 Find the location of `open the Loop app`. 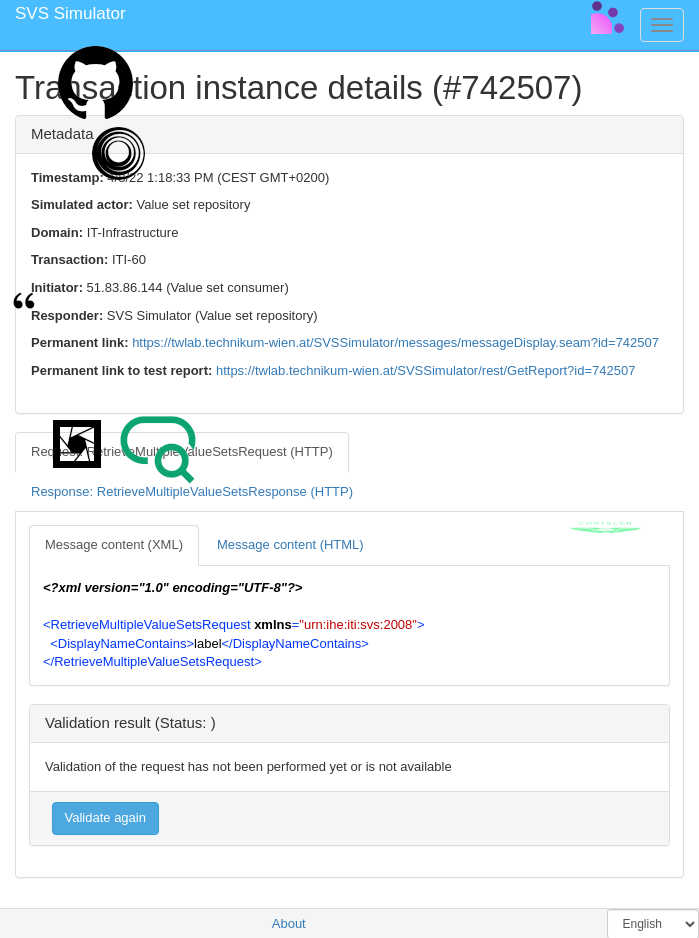

open the Loop app is located at coordinates (118, 153).